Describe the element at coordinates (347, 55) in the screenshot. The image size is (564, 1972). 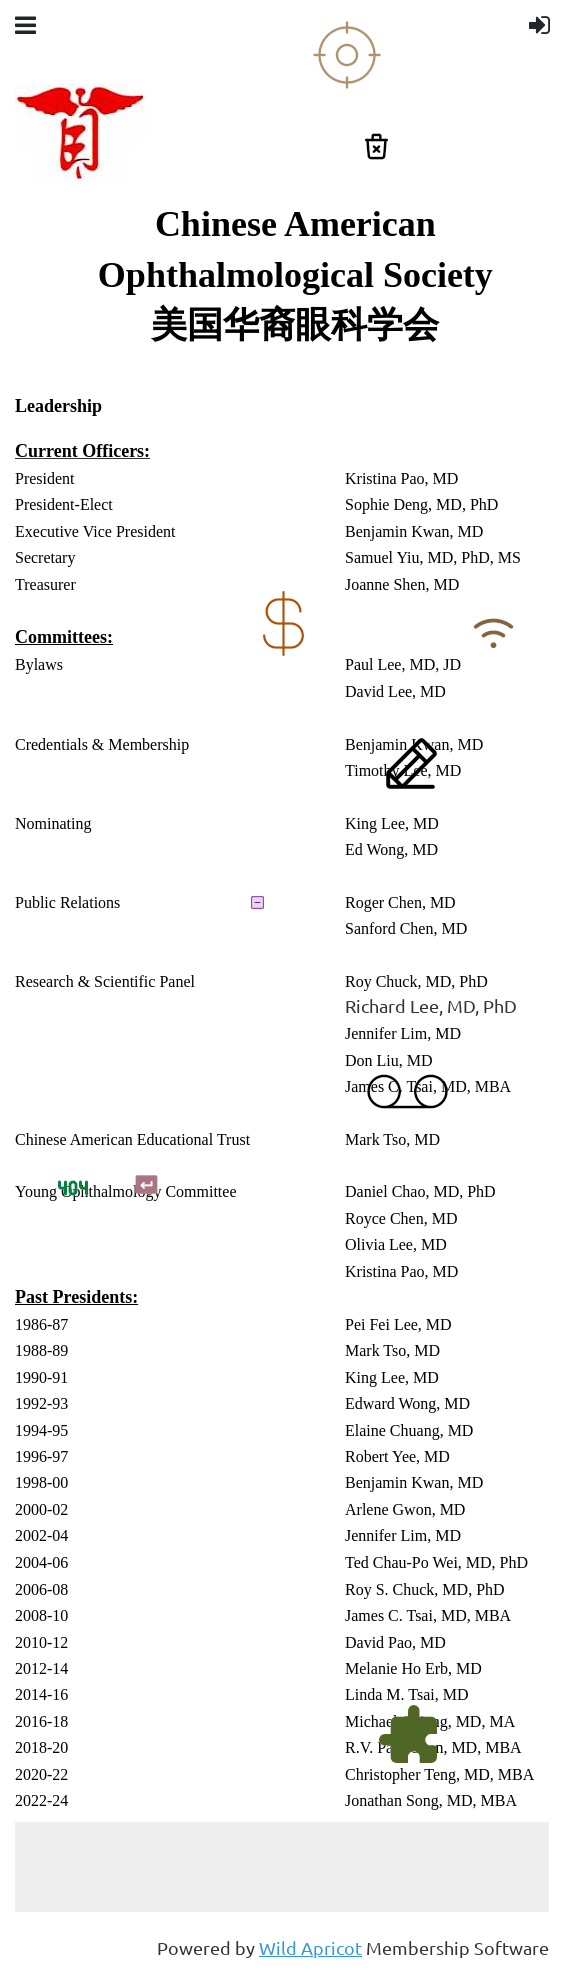
I see `center or focus on current location` at that location.